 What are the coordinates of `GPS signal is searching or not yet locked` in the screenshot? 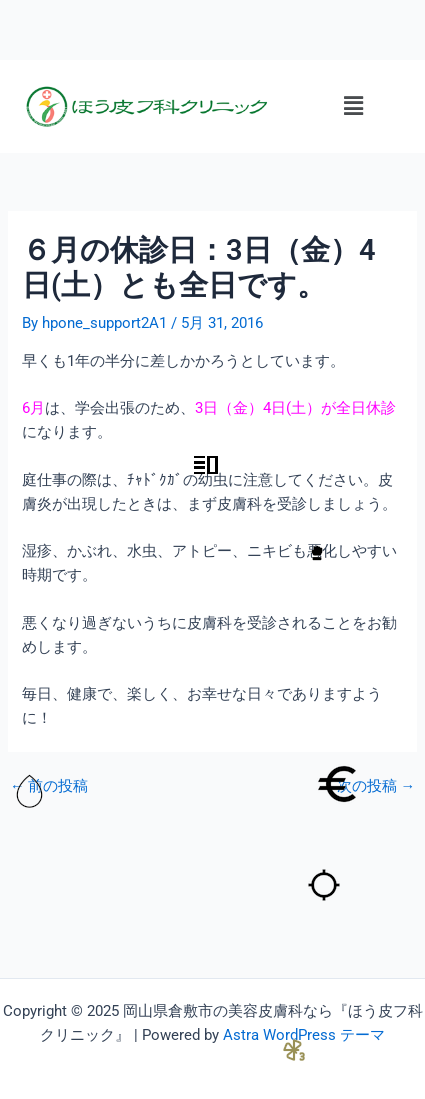 It's located at (324, 885).